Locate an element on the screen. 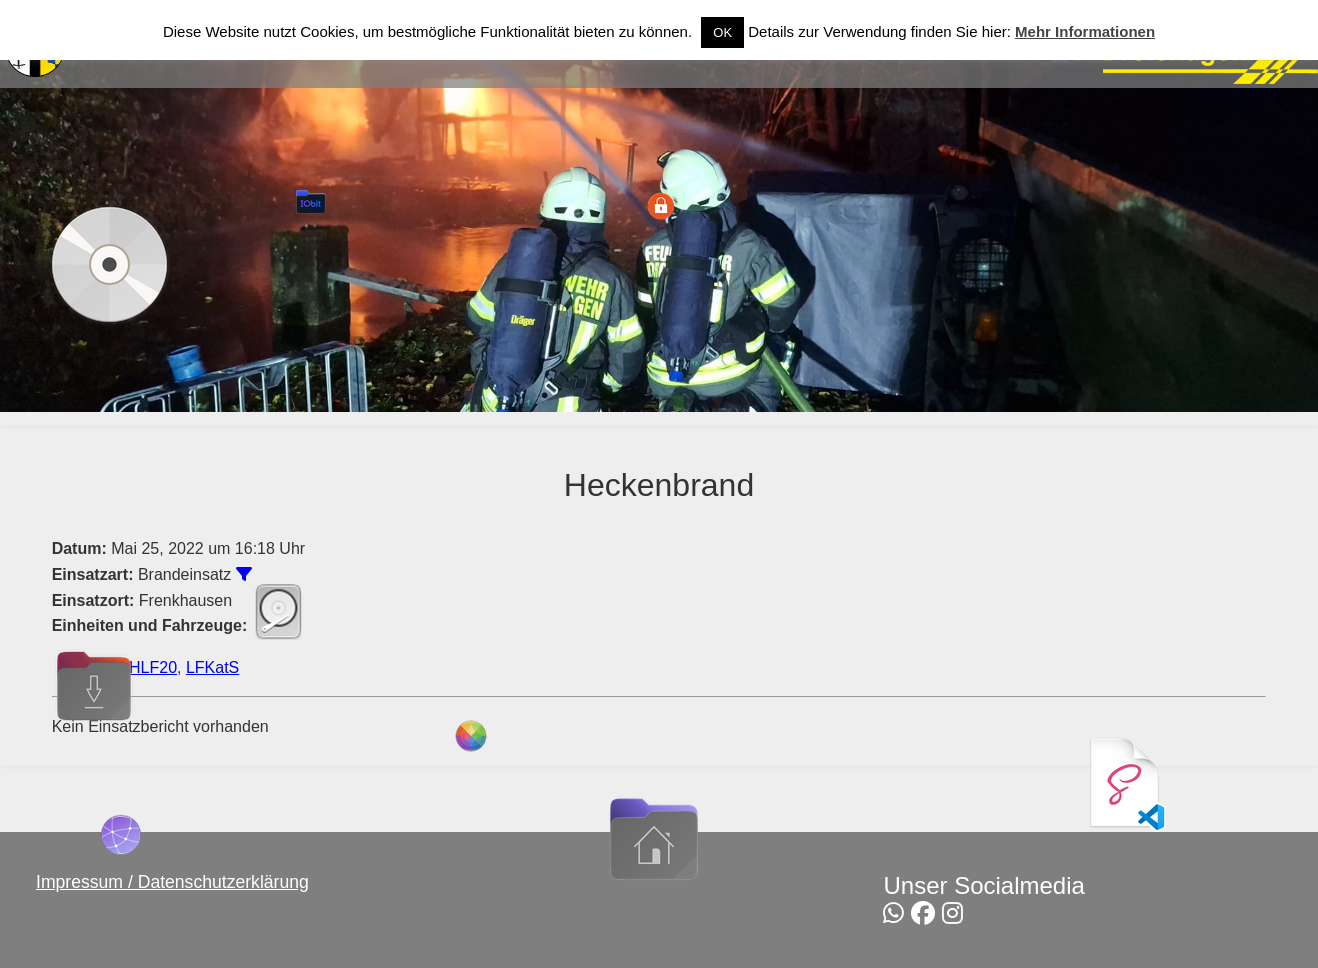 The image size is (1318, 968). open the disk management utility is located at coordinates (278, 611).